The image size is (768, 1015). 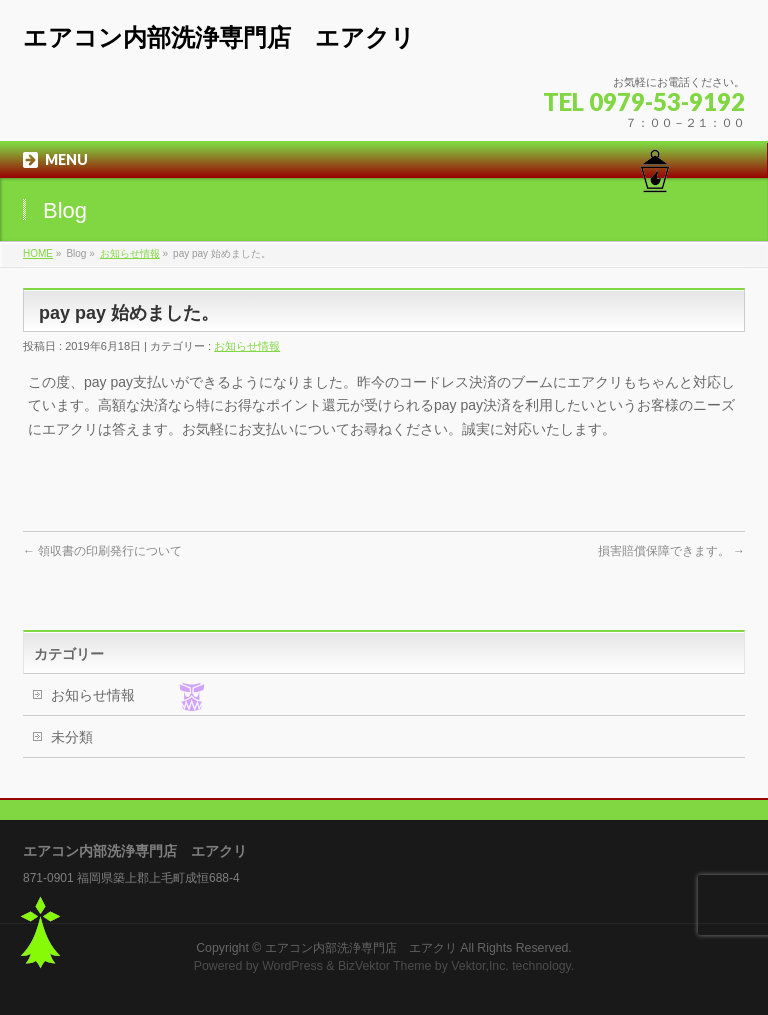 I want to click on heraldic ermine symbol used in coat of arms or crest designs, so click(x=40, y=932).